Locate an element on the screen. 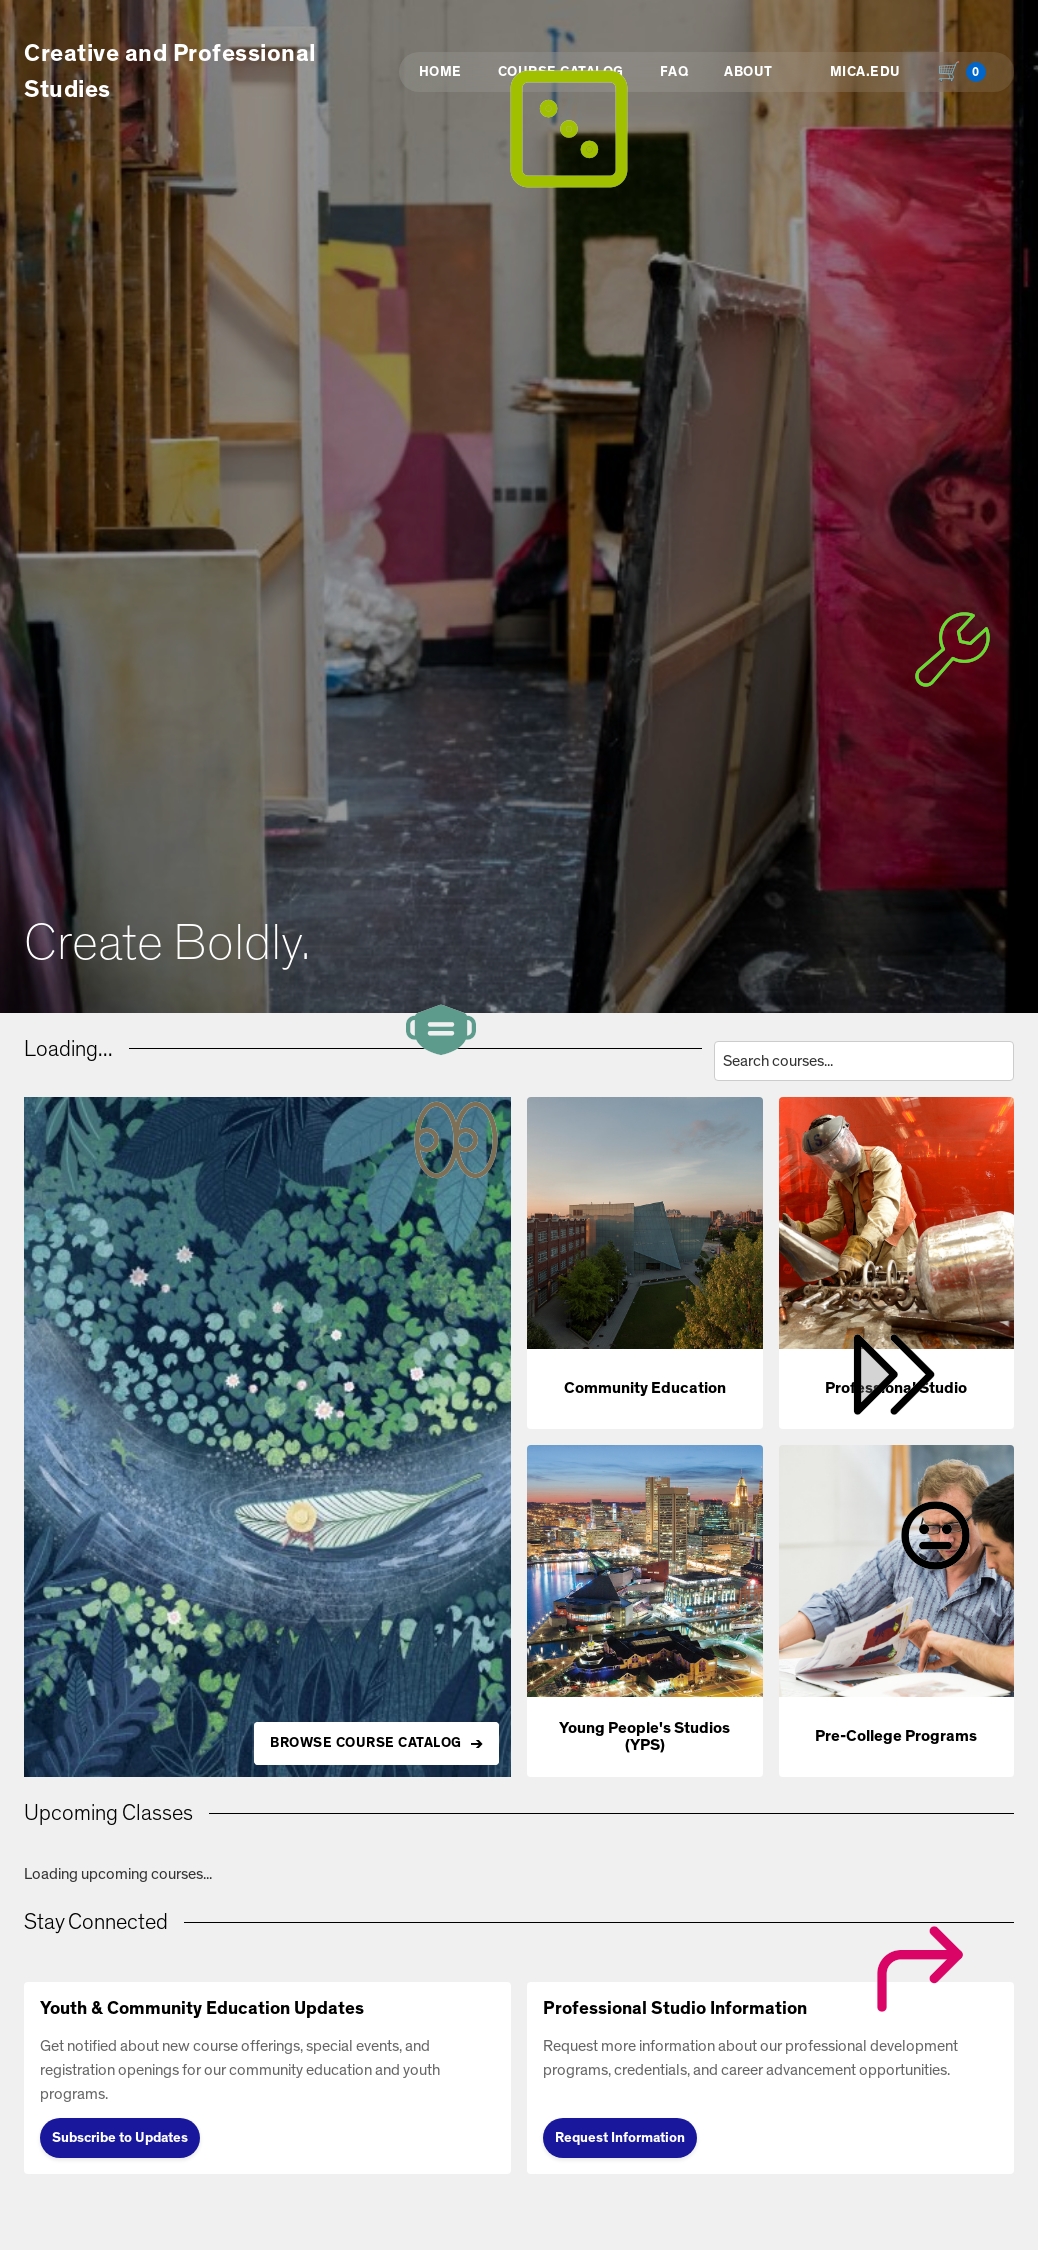 The image size is (1038, 2250). indicates mask required or health safety protocols is located at coordinates (441, 1031).